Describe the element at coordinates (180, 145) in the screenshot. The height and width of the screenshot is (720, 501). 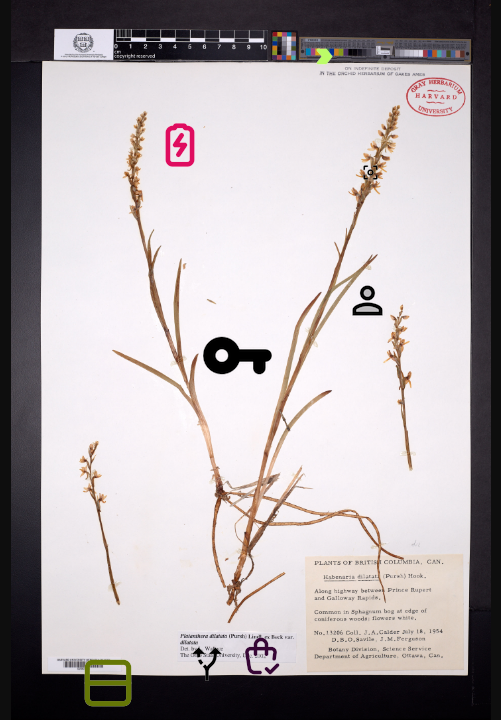
I see `indicates device is currently charging` at that location.